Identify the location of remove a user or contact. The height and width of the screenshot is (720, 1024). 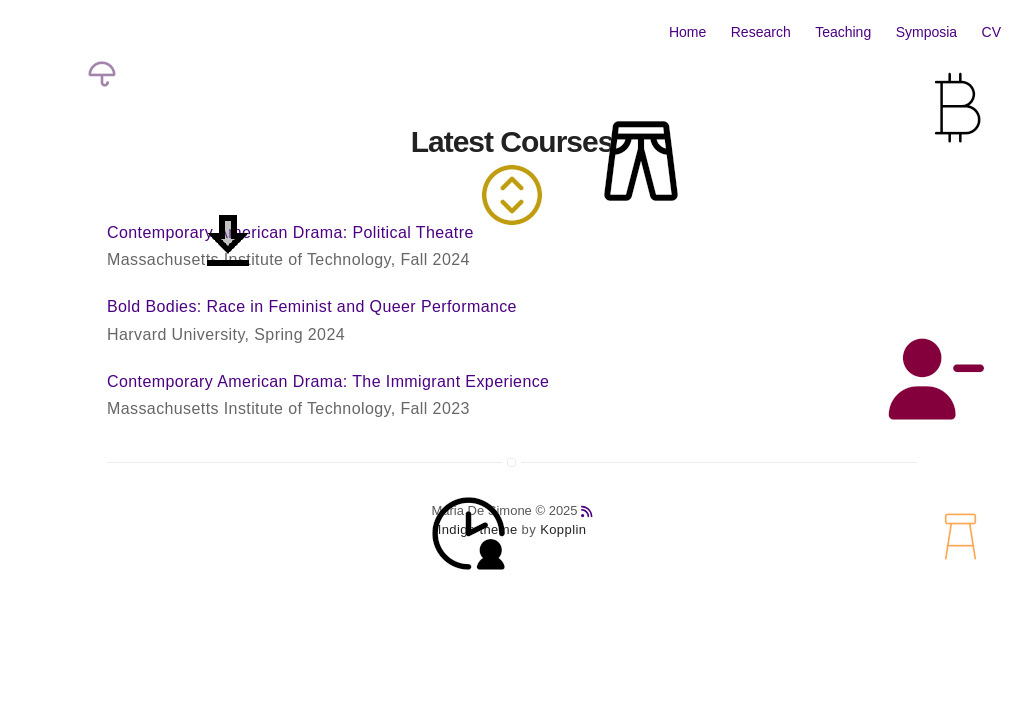
(932, 378).